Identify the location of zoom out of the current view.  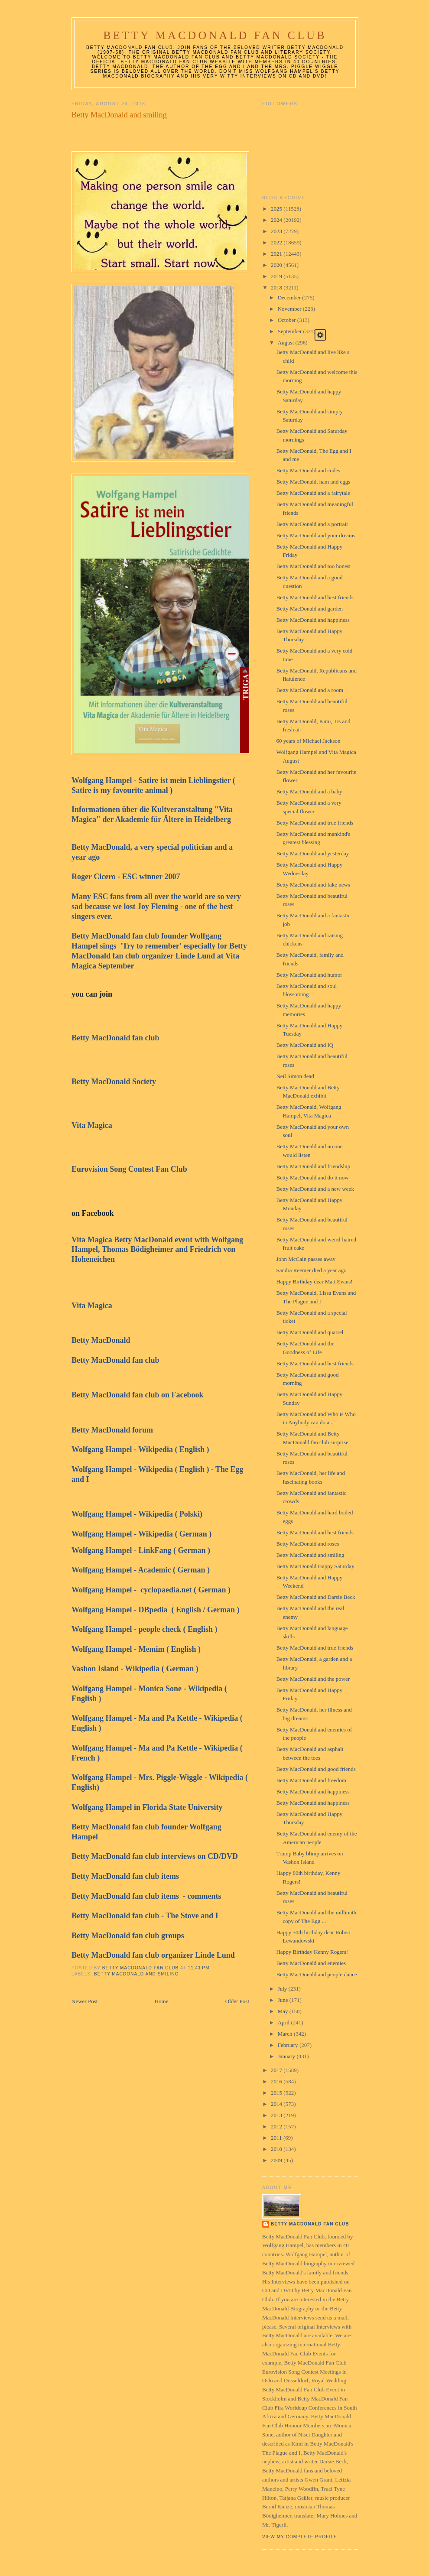
(232, 654).